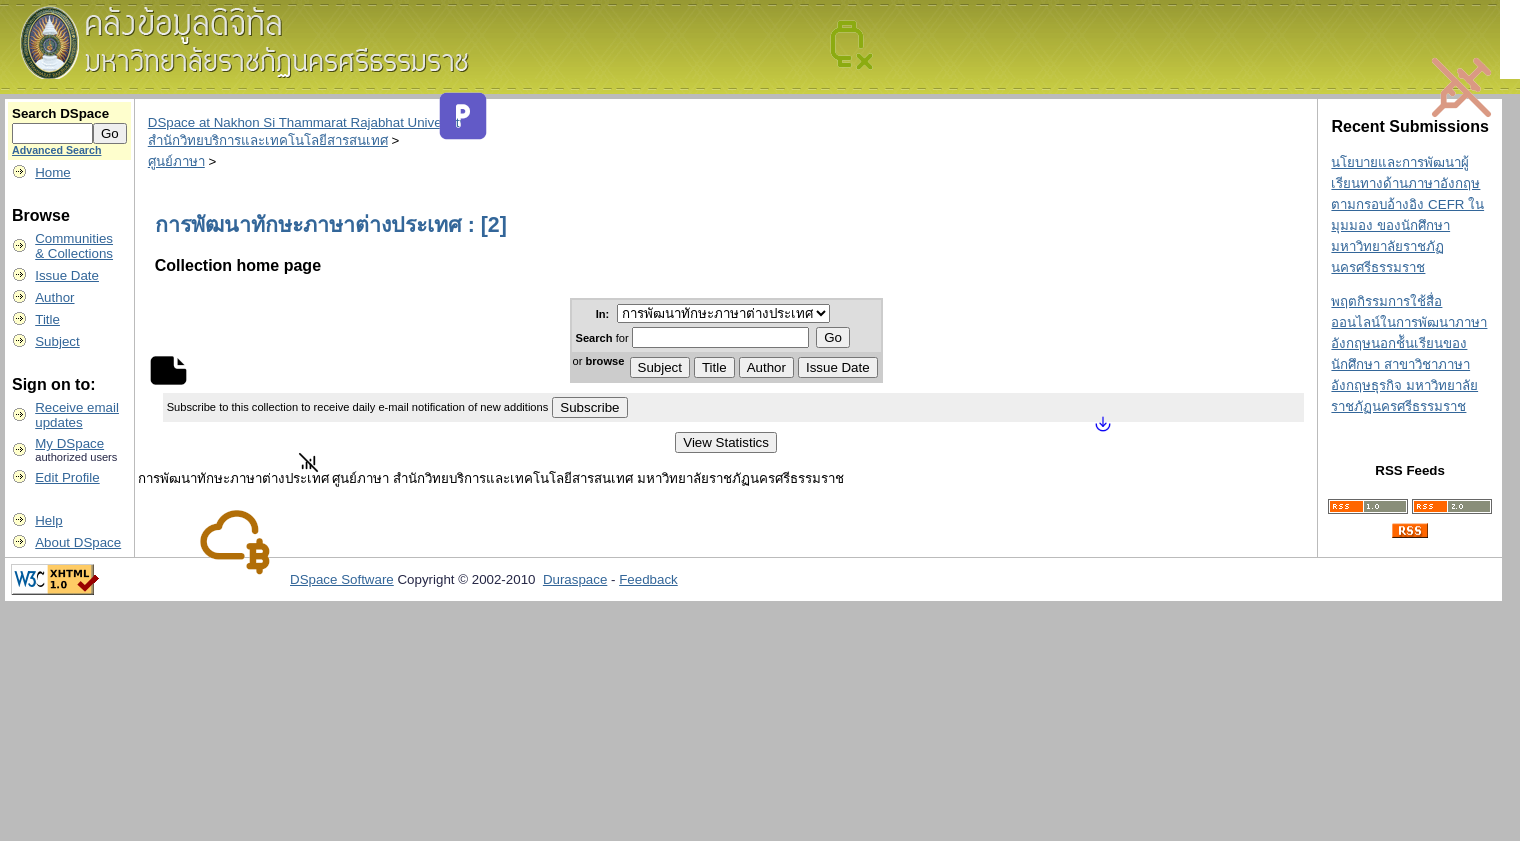 This screenshot has width=1520, height=841. I want to click on indicates vaccination not available or required, so click(1461, 87).